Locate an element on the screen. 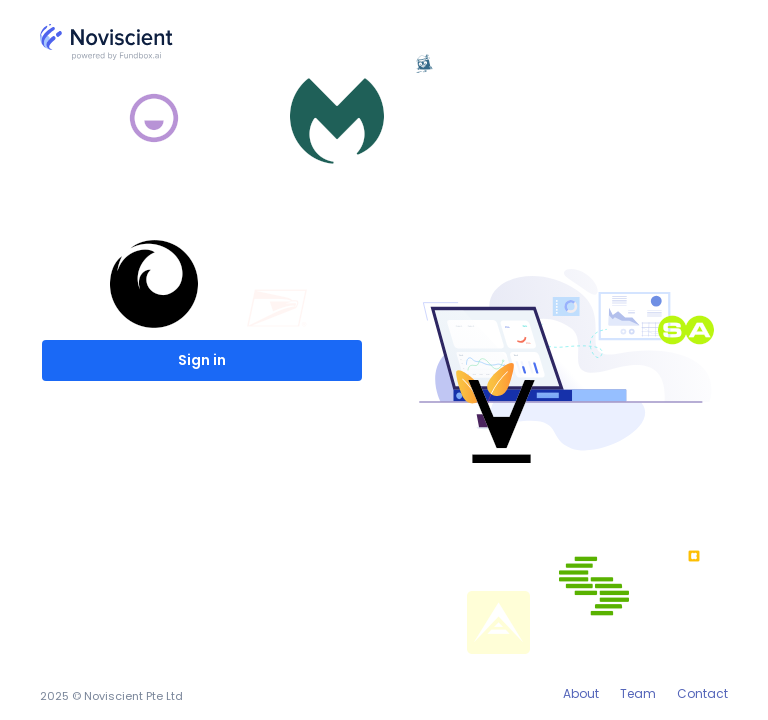  visit Kickstarter crowdfunding platform is located at coordinates (694, 556).